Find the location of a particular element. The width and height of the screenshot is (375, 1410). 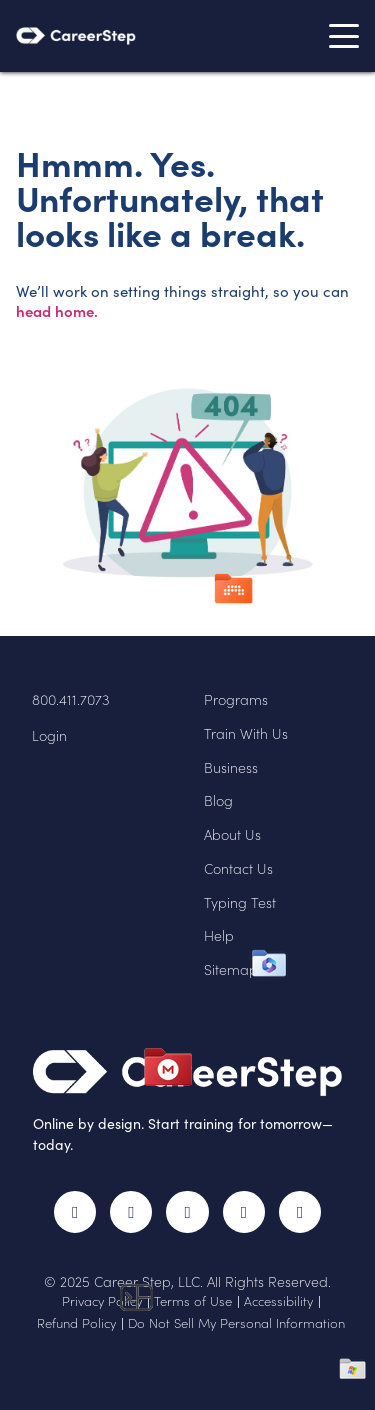

open Bitwig Studio project files folder is located at coordinates (233, 589).